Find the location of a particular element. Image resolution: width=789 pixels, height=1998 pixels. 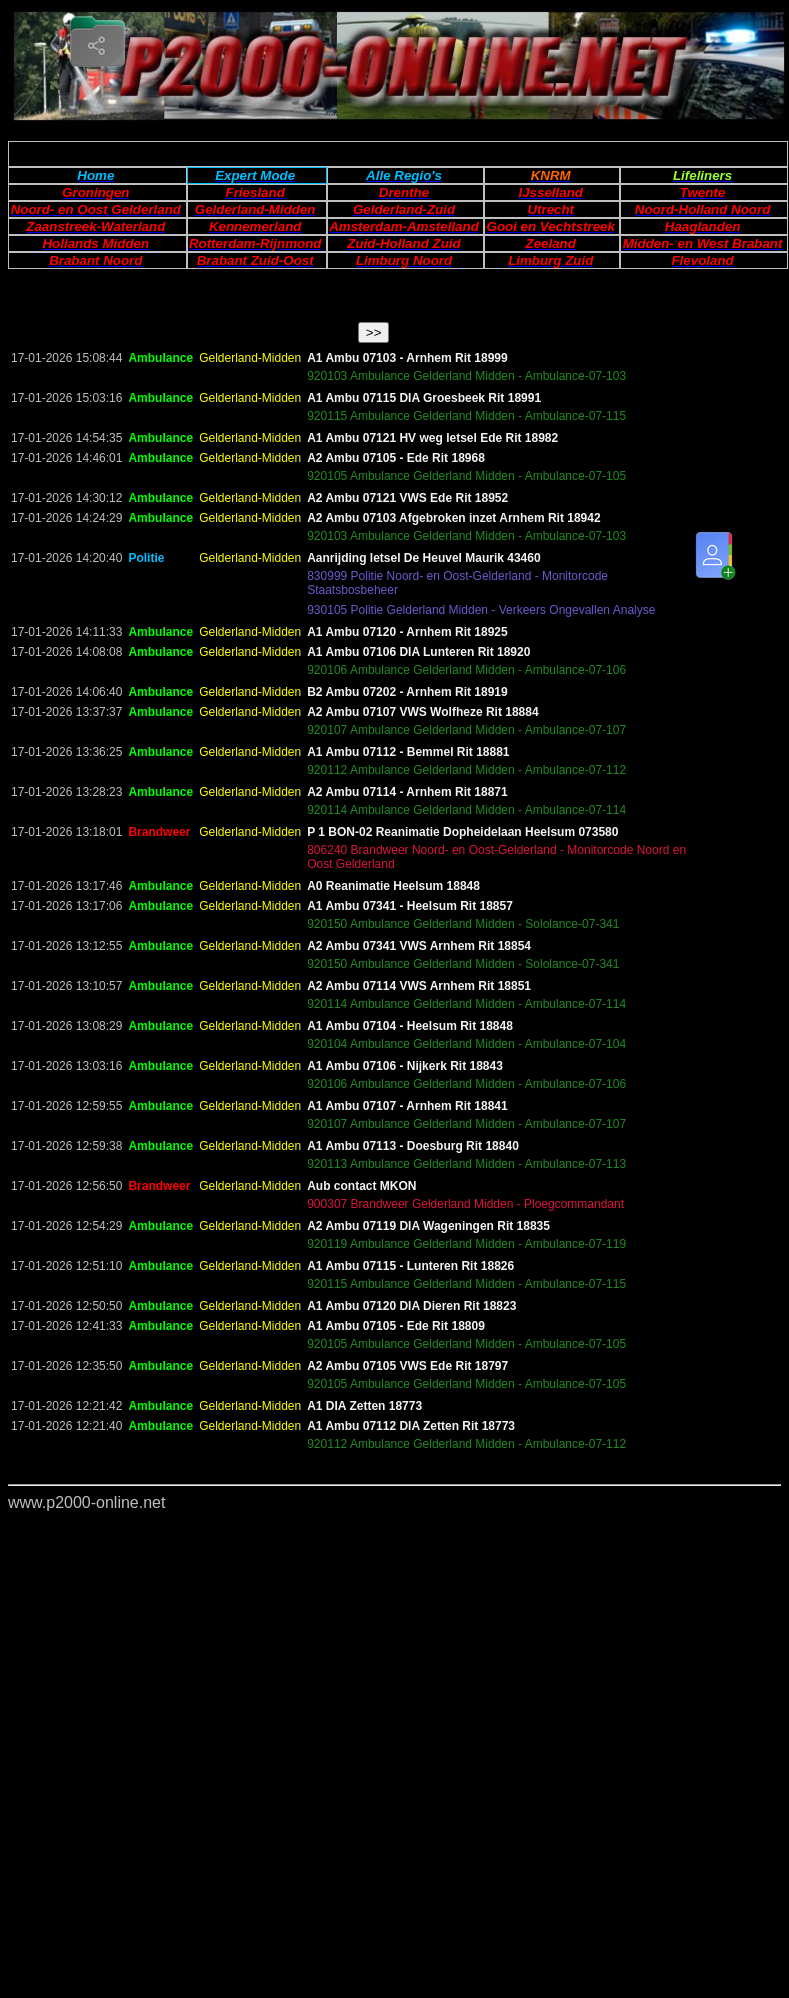

add a new contact is located at coordinates (714, 555).